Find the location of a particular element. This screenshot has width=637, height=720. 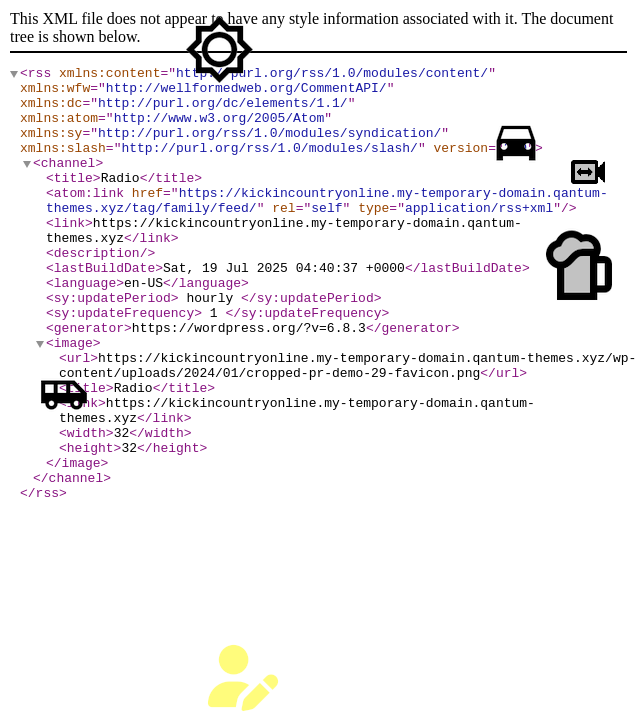

access airport shuttle services is located at coordinates (64, 395).